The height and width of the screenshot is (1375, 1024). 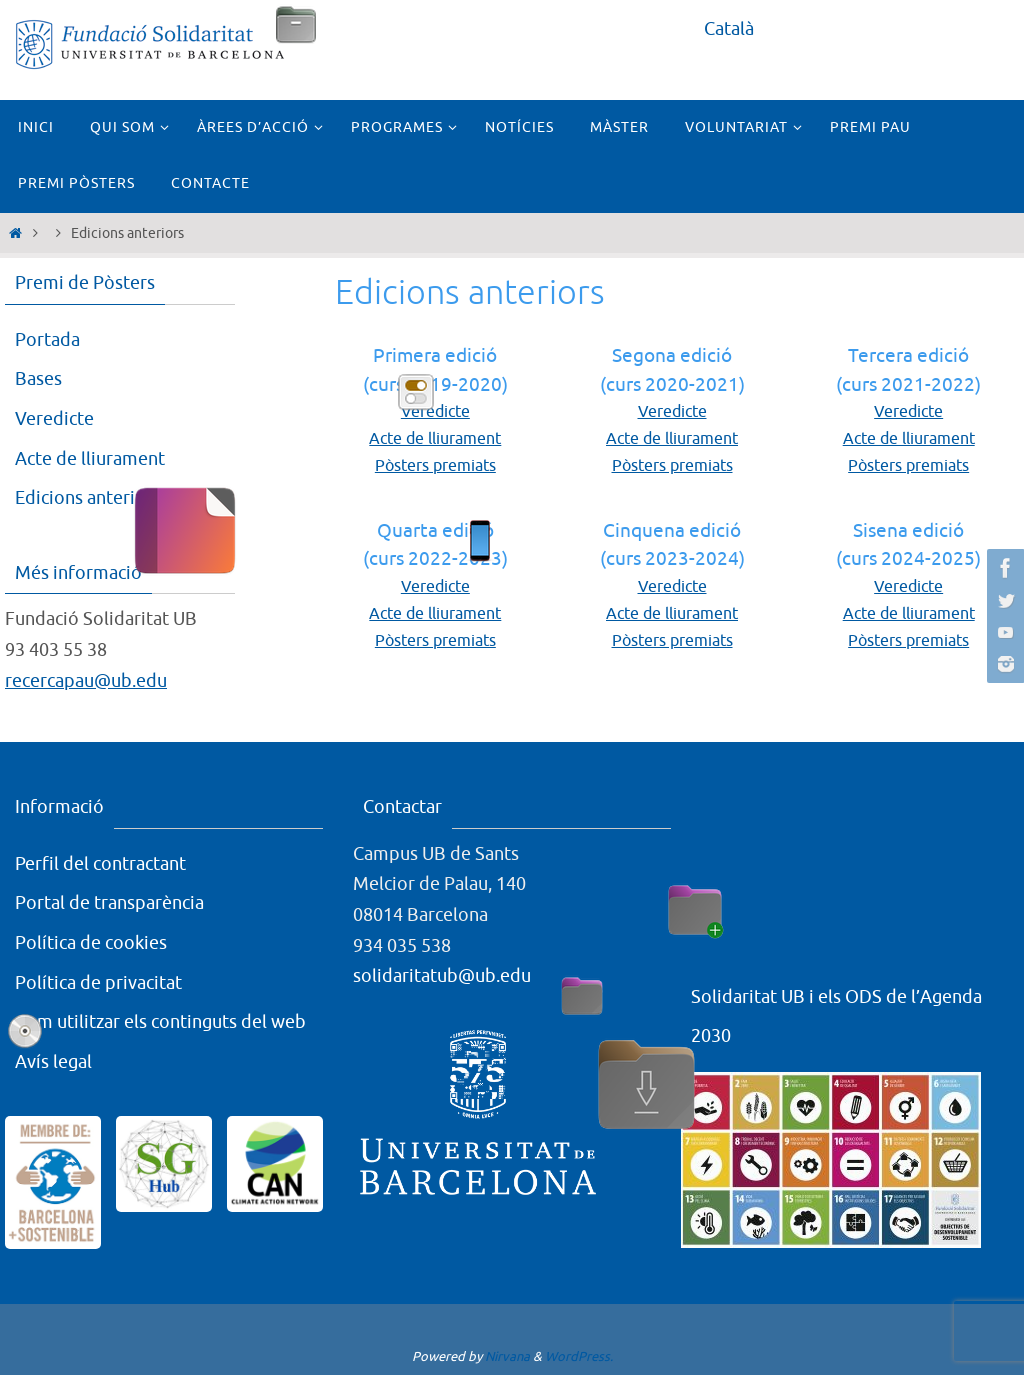 What do you see at coordinates (296, 24) in the screenshot?
I see `open the file manager` at bounding box center [296, 24].